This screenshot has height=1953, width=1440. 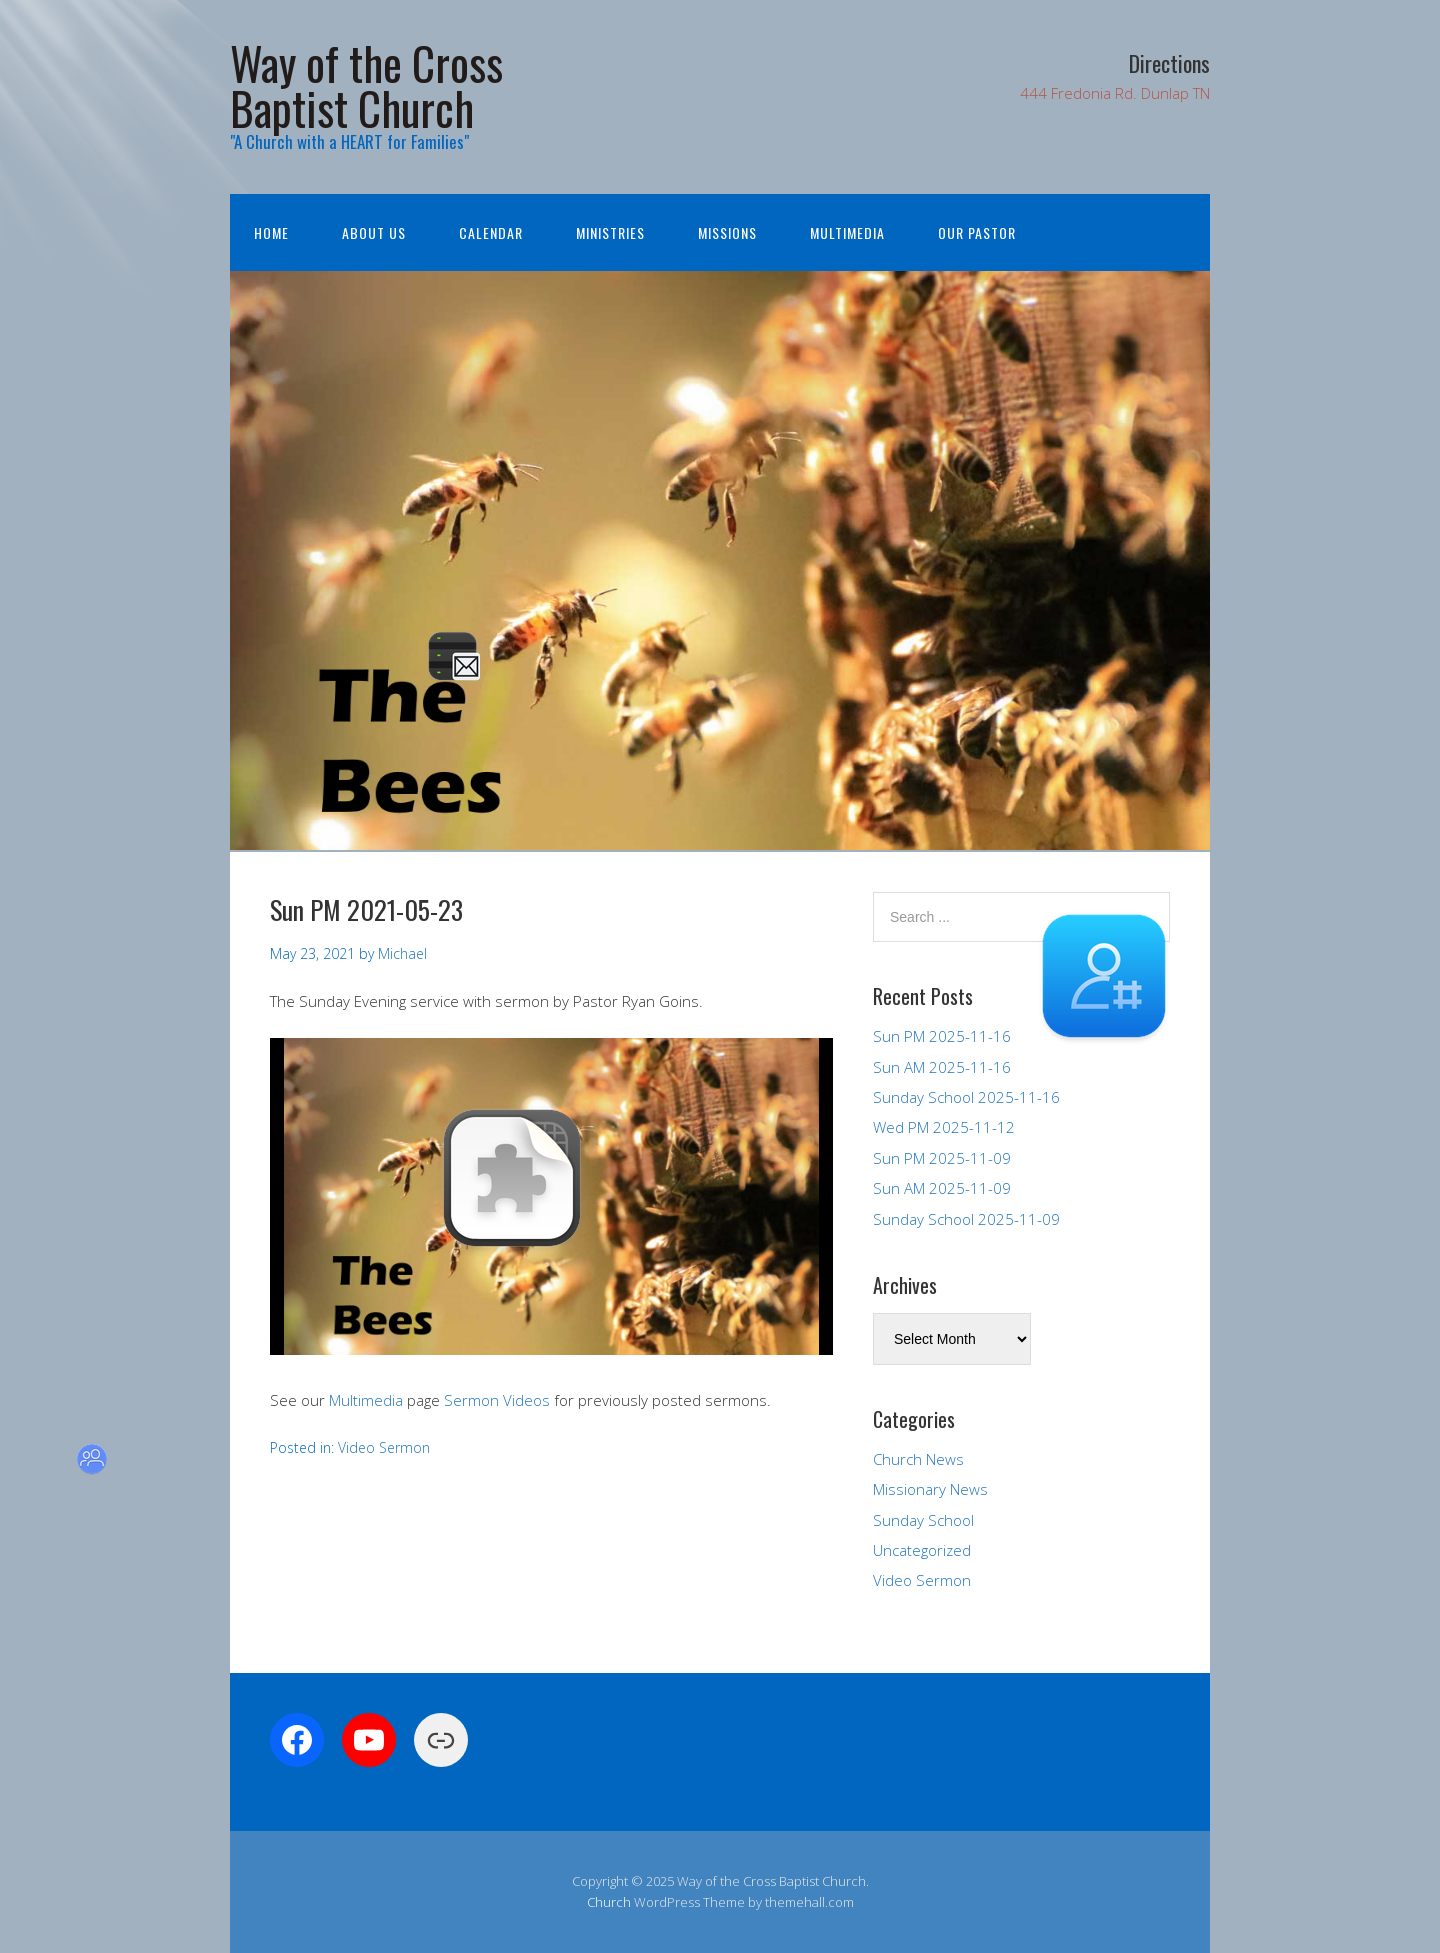 I want to click on switch between user accounts, so click(x=92, y=1459).